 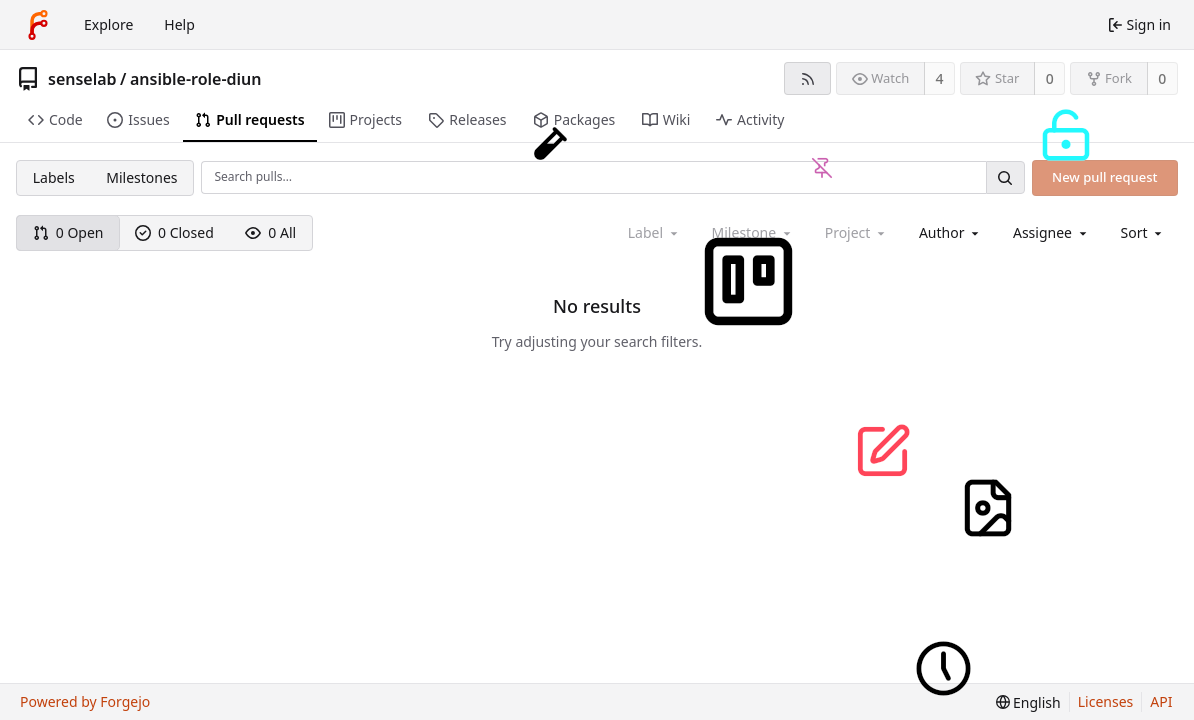 What do you see at coordinates (882, 451) in the screenshot?
I see `compose a new post or message` at bounding box center [882, 451].